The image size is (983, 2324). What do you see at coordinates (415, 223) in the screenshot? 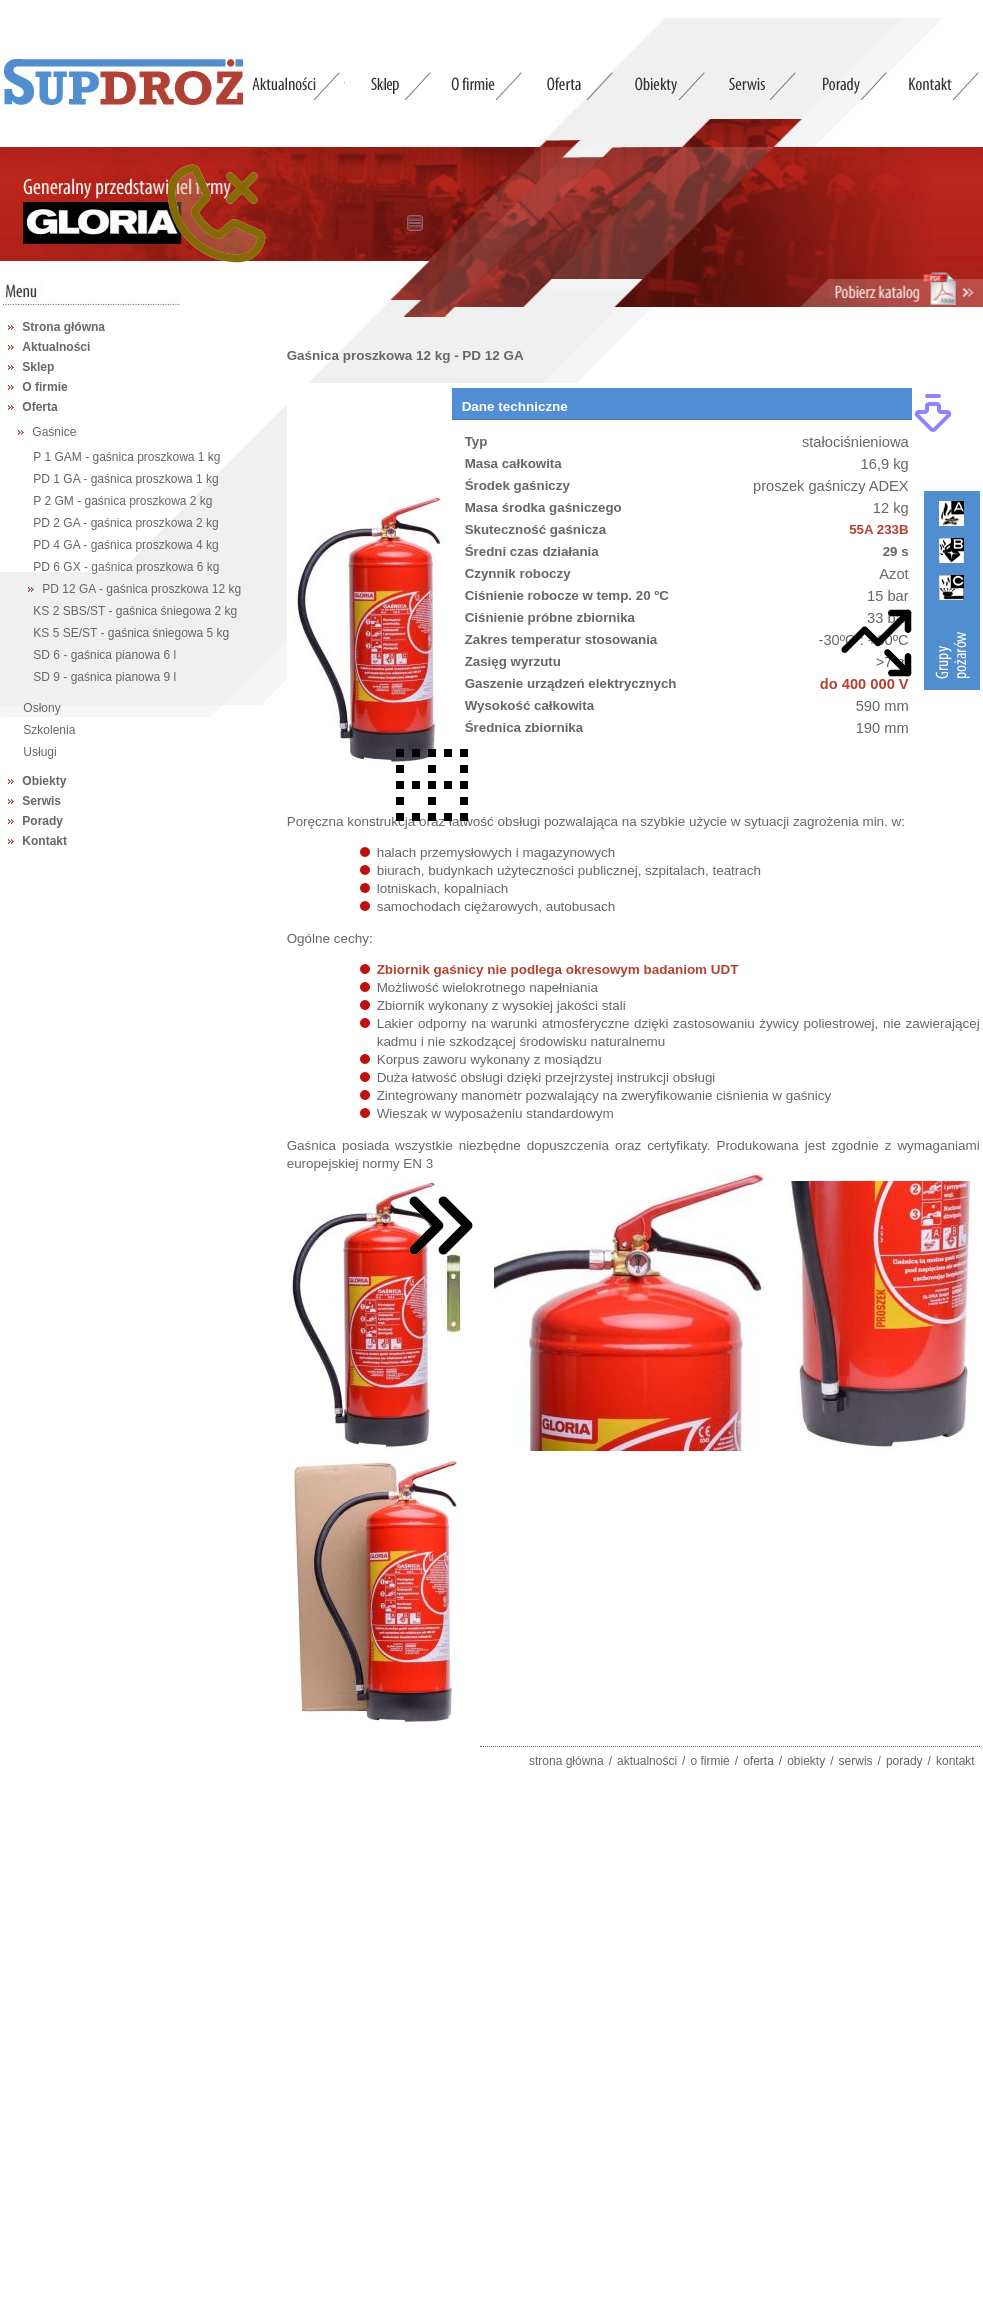
I see `switch to list view` at bounding box center [415, 223].